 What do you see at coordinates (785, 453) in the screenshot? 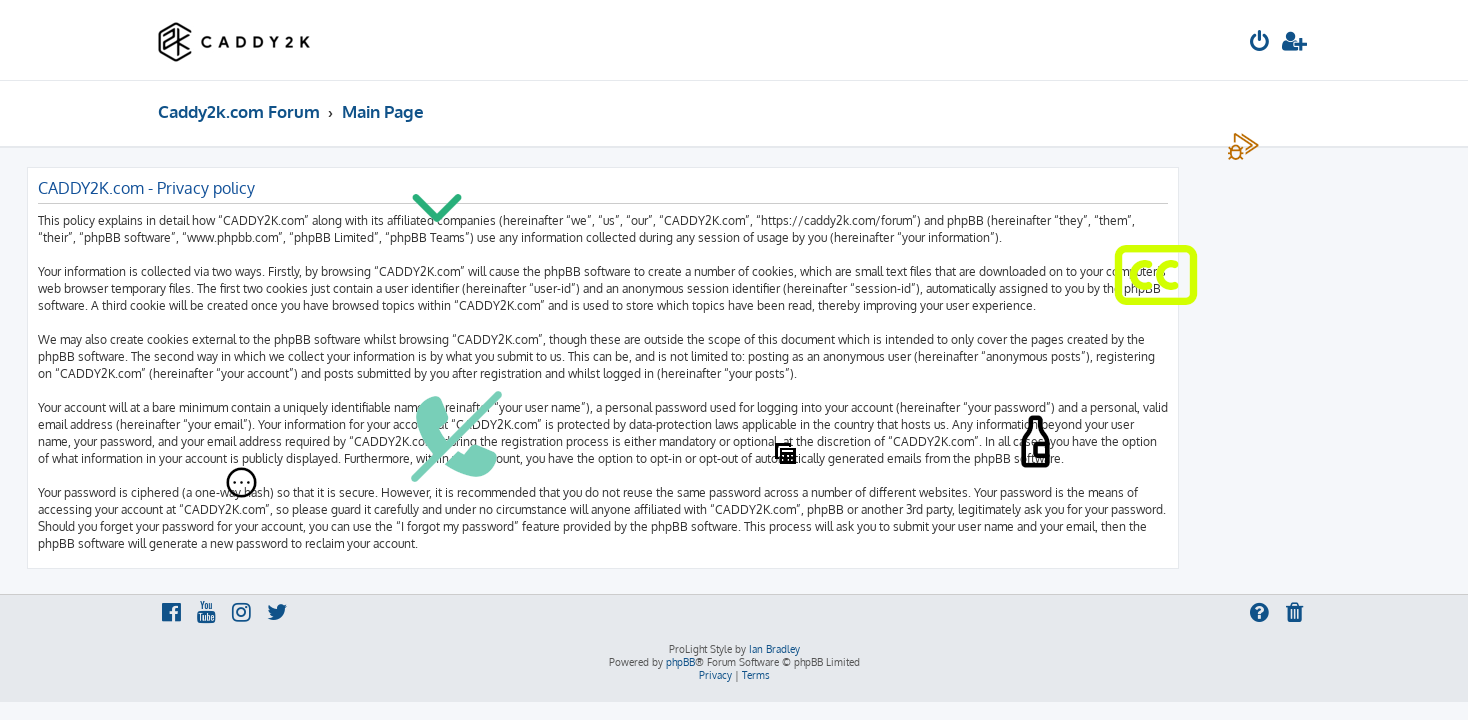
I see `switch to table or grid view` at bounding box center [785, 453].